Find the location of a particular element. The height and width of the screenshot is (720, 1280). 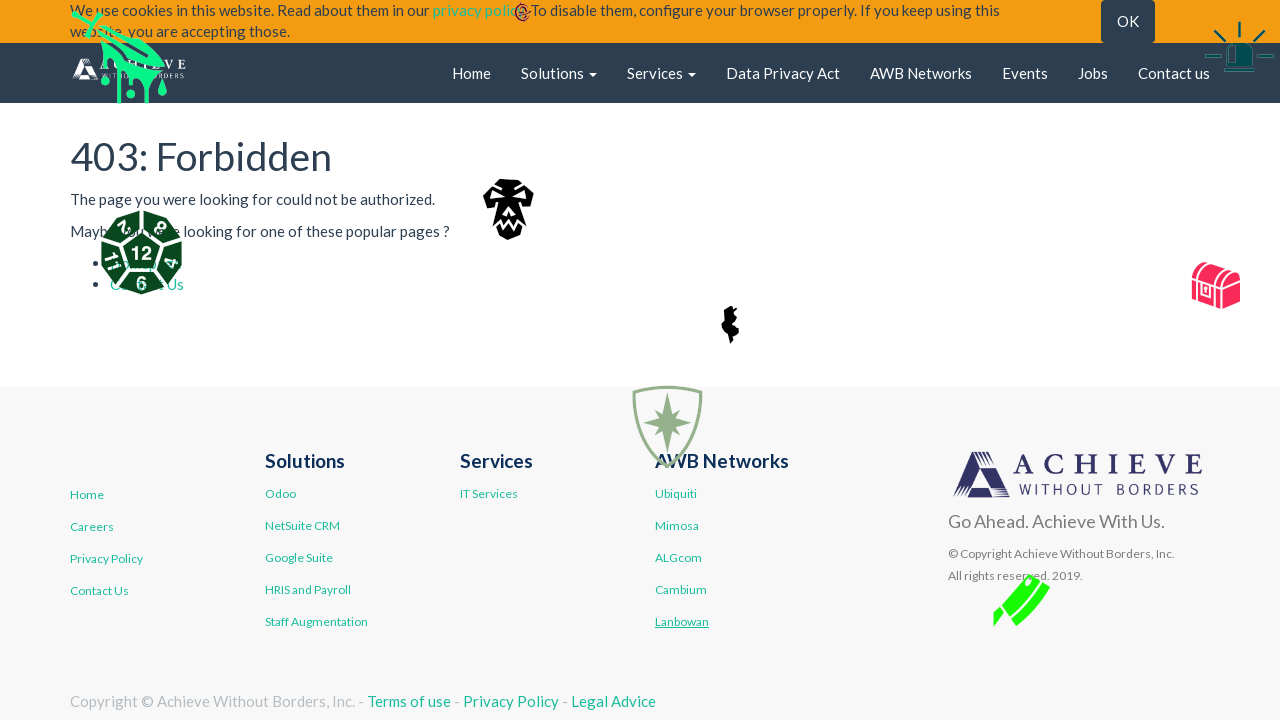

roll a 12-sided die is located at coordinates (141, 252).